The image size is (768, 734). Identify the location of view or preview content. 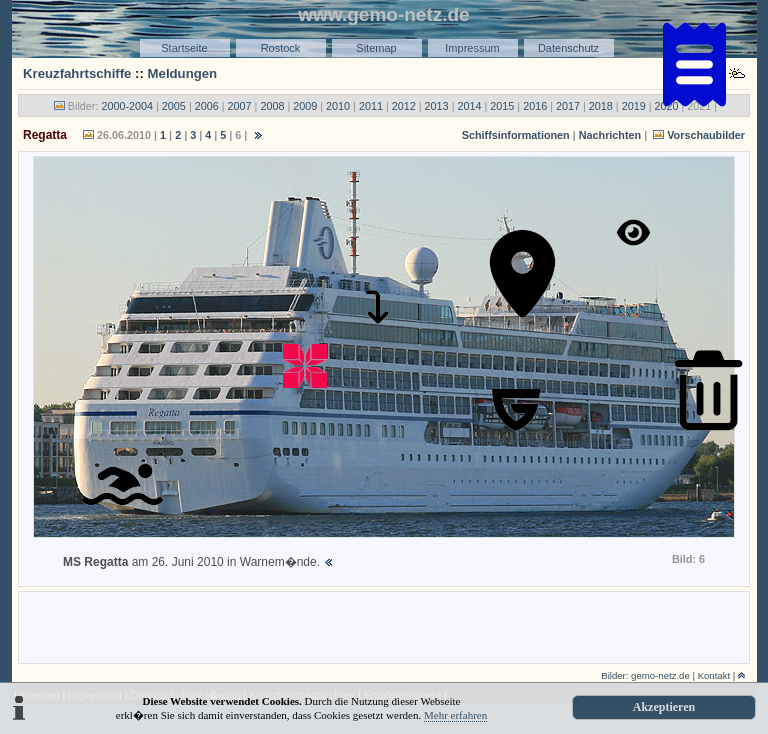
(633, 232).